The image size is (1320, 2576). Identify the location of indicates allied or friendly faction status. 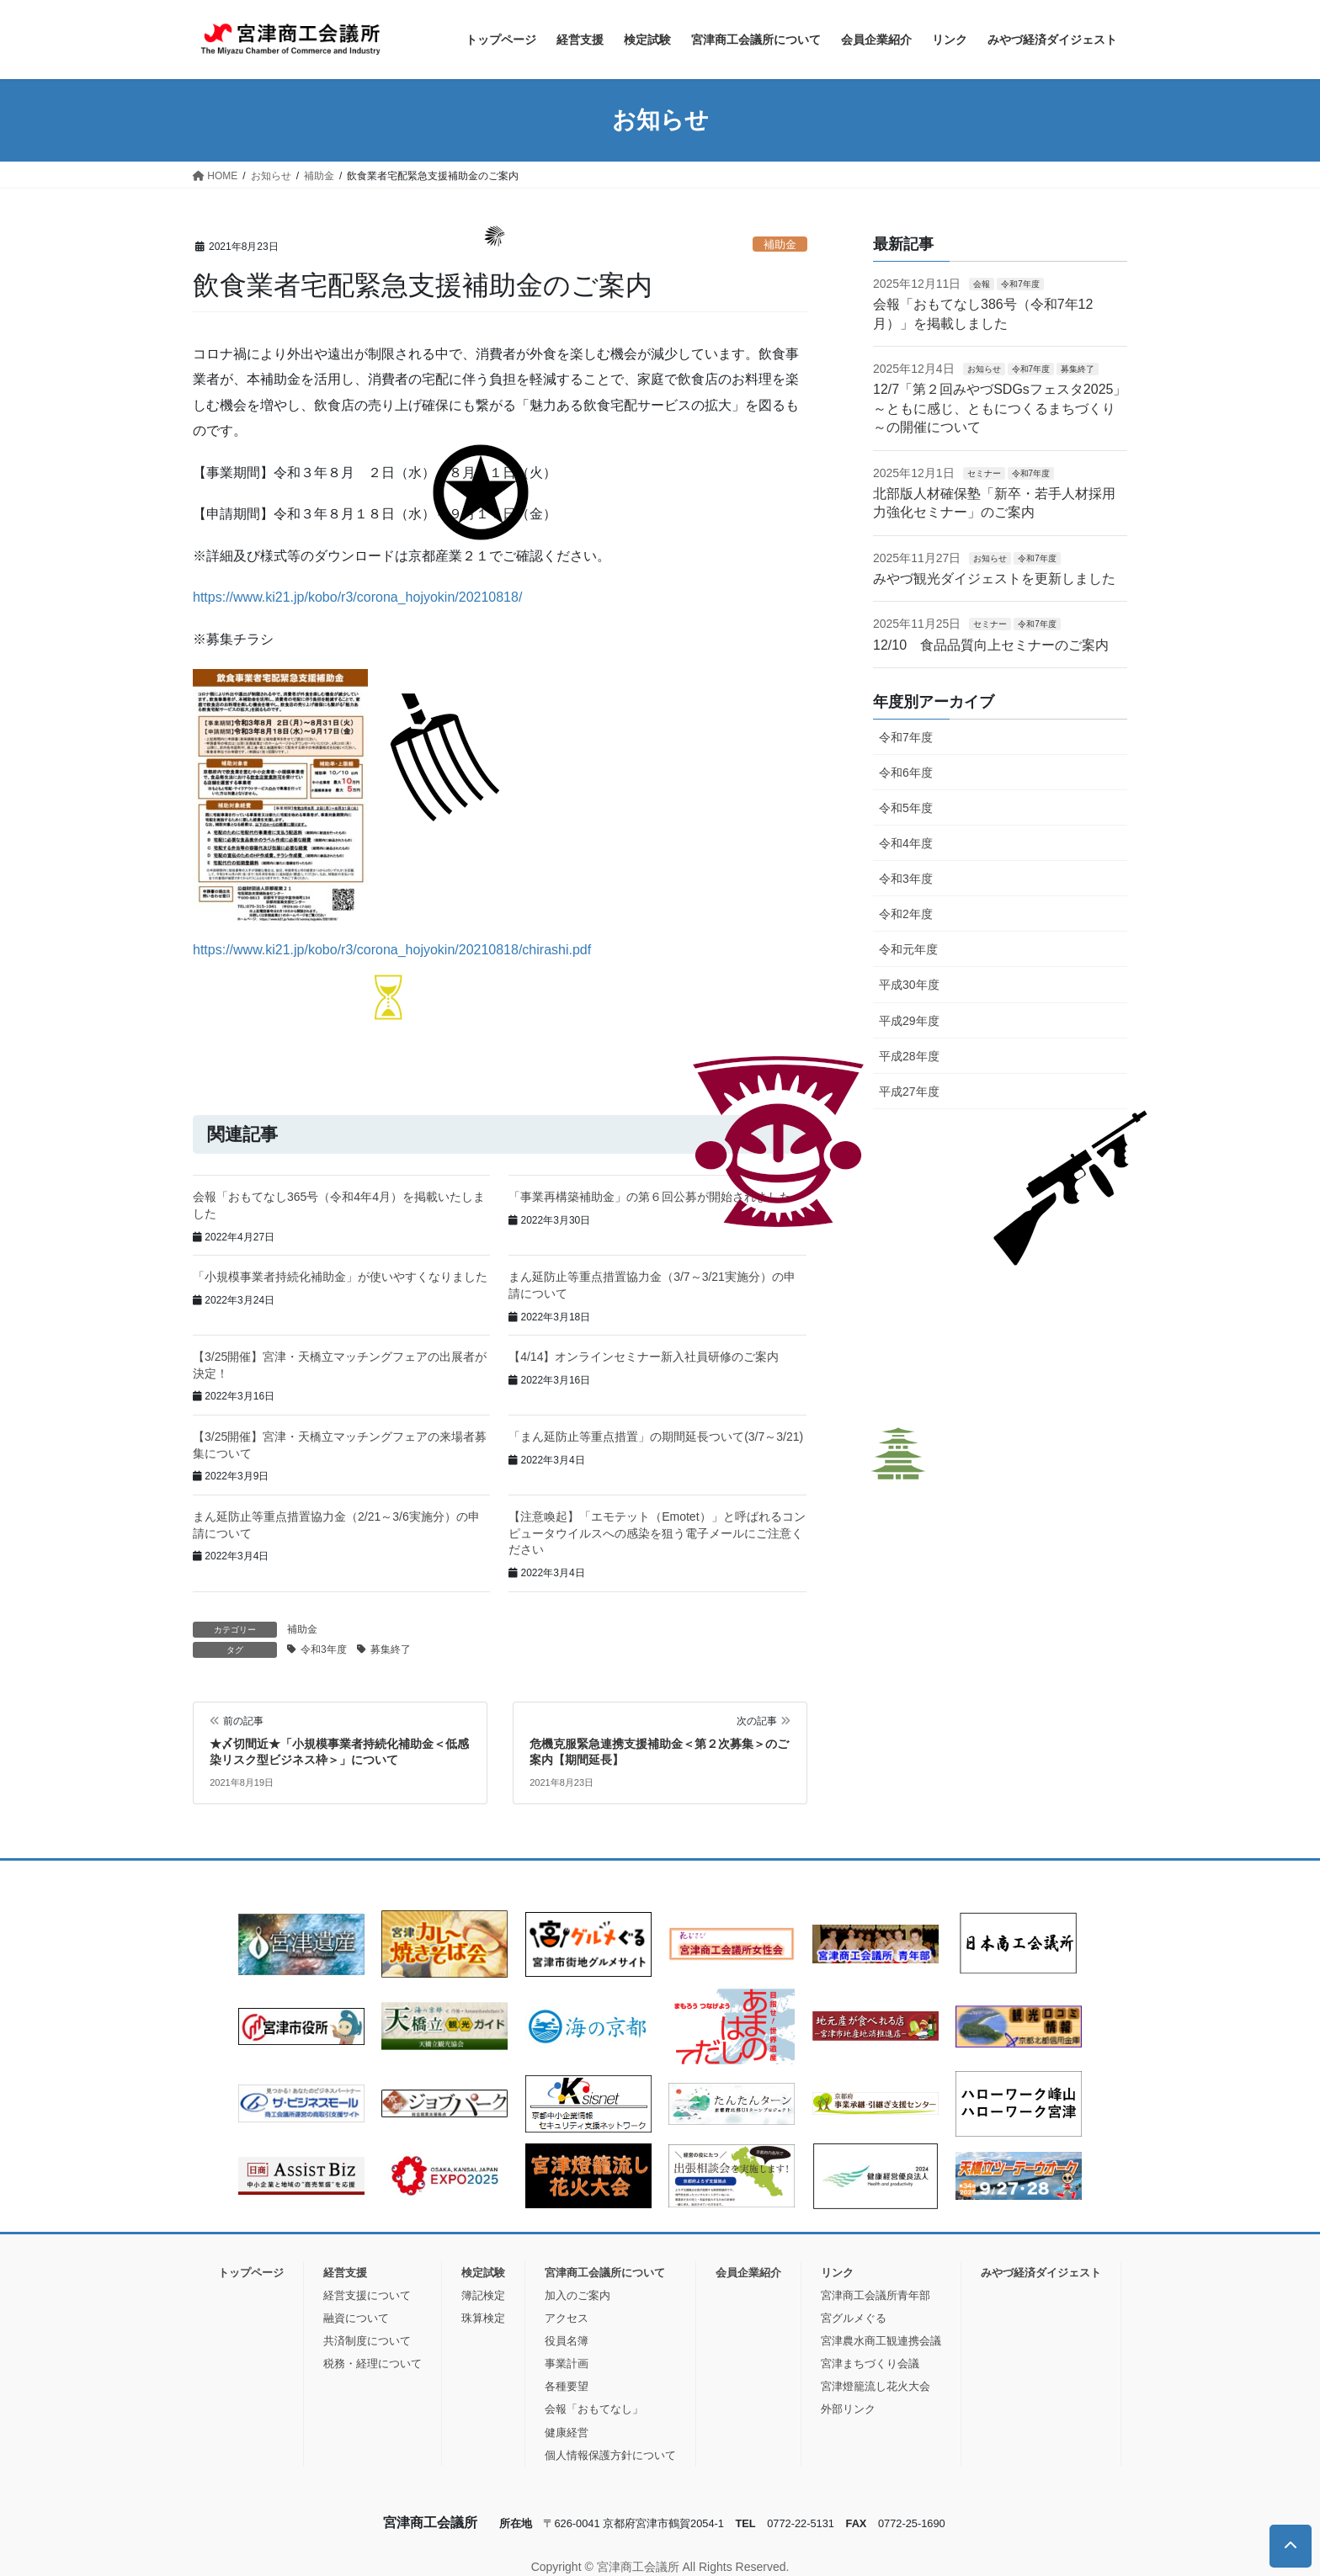
(481, 492).